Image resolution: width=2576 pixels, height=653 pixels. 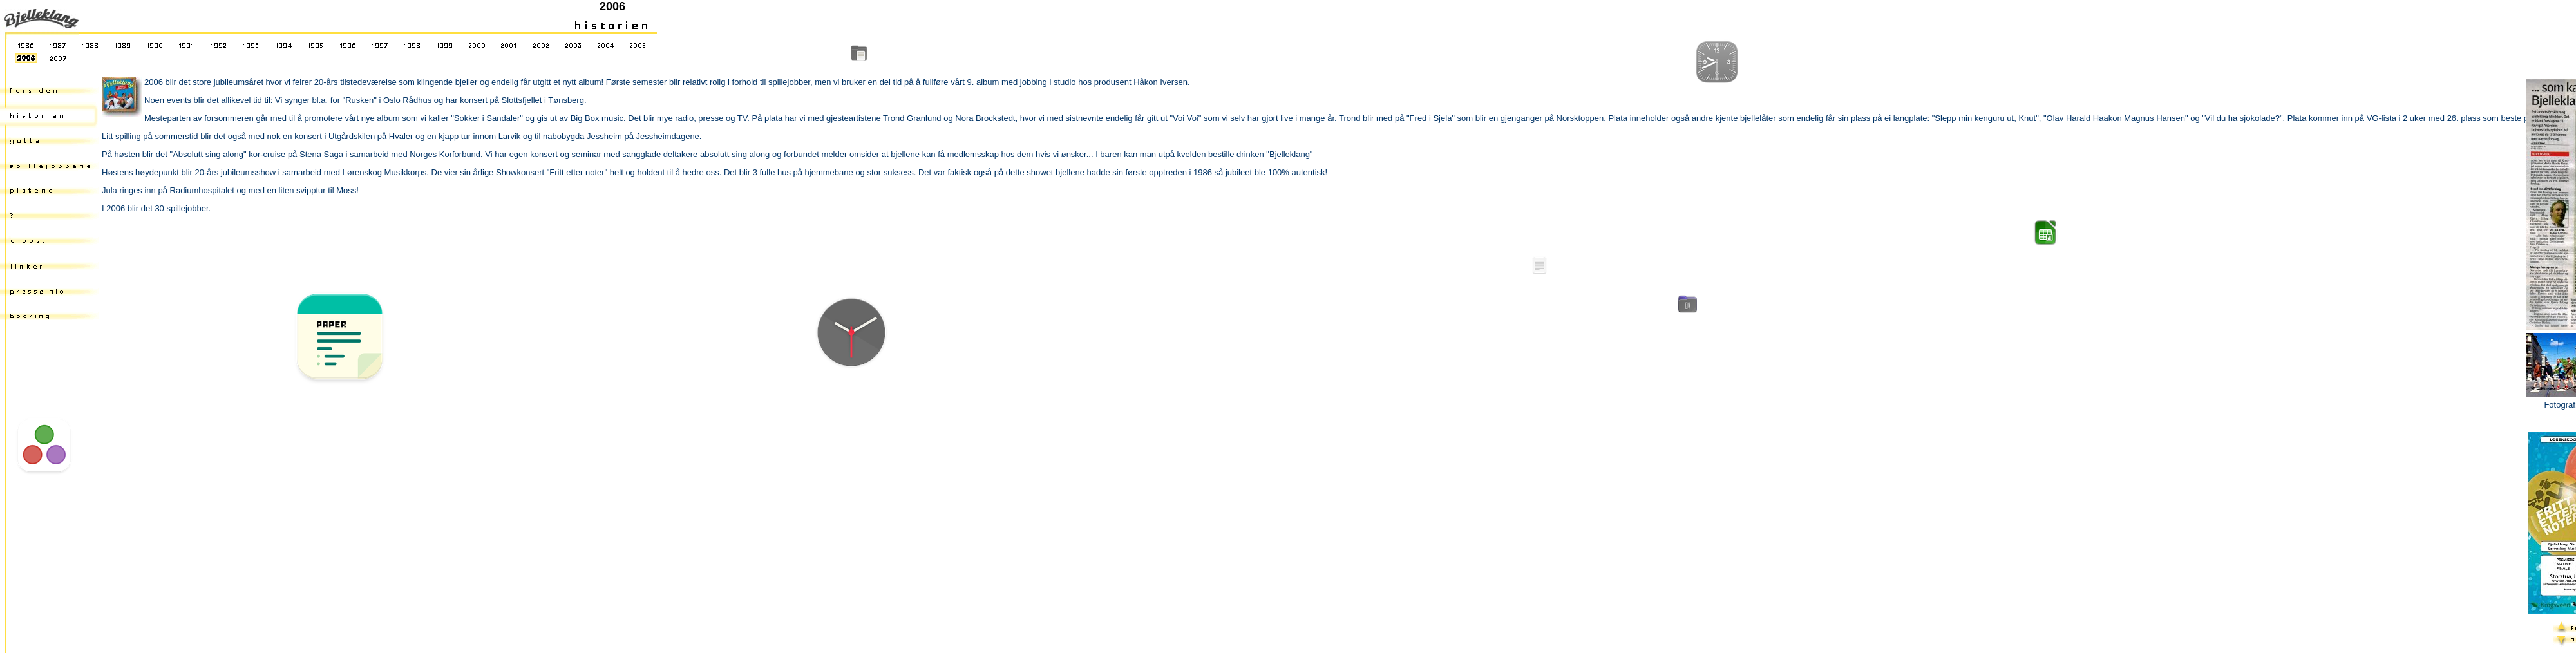 What do you see at coordinates (1687, 303) in the screenshot?
I see `open templates folder` at bounding box center [1687, 303].